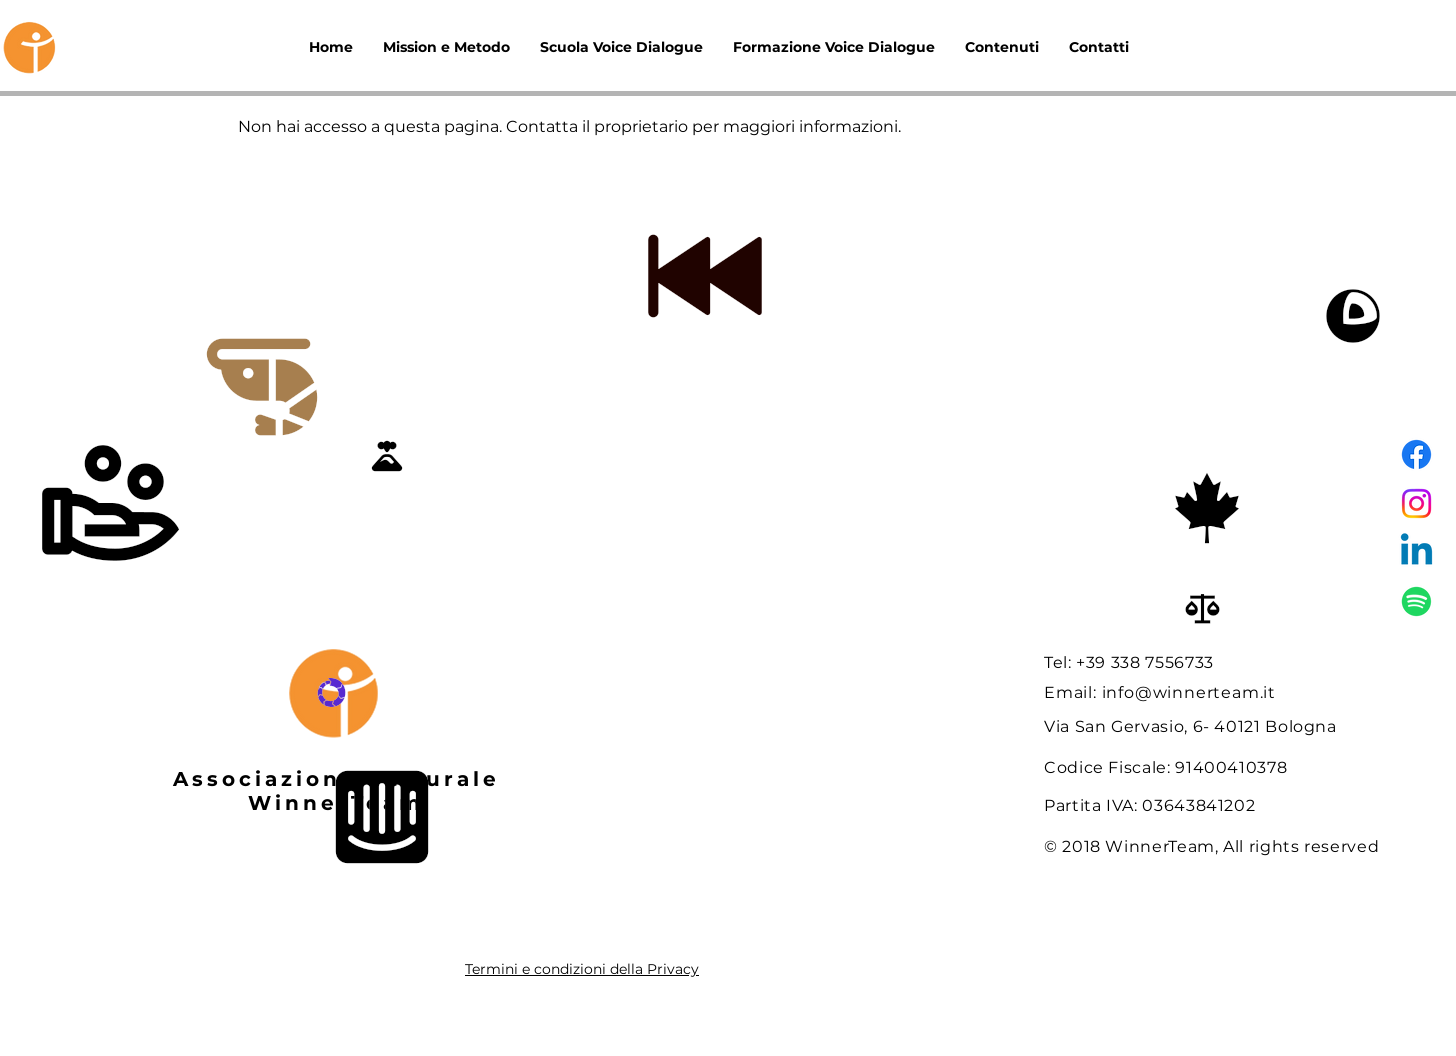  I want to click on open Intercom chat support, so click(382, 817).